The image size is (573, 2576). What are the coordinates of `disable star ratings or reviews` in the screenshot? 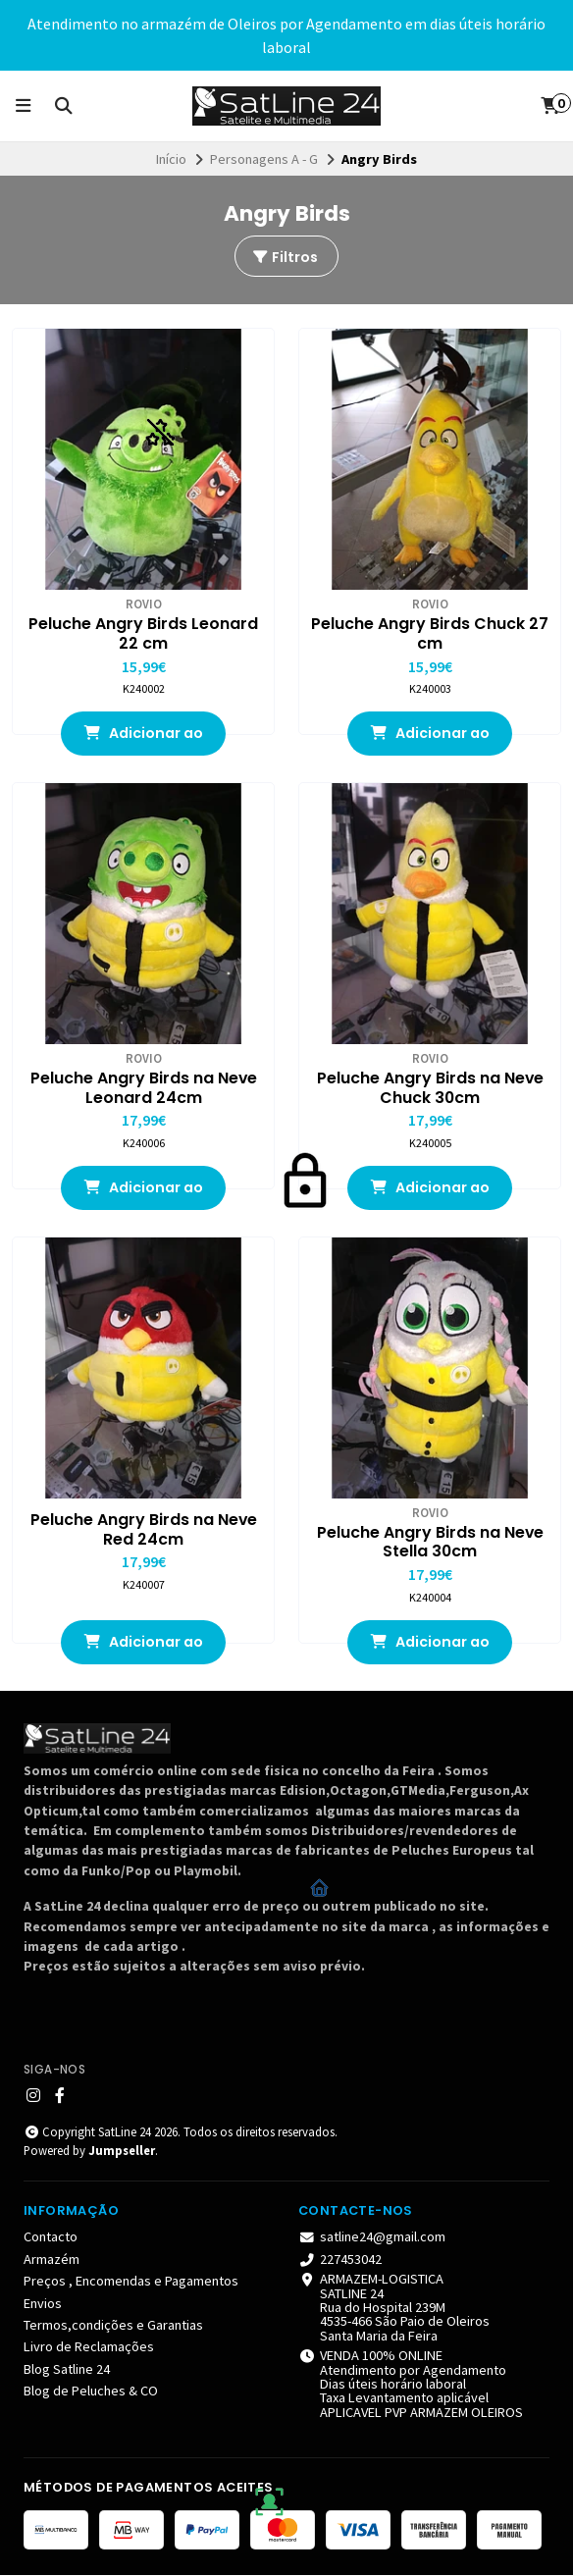 It's located at (160, 432).